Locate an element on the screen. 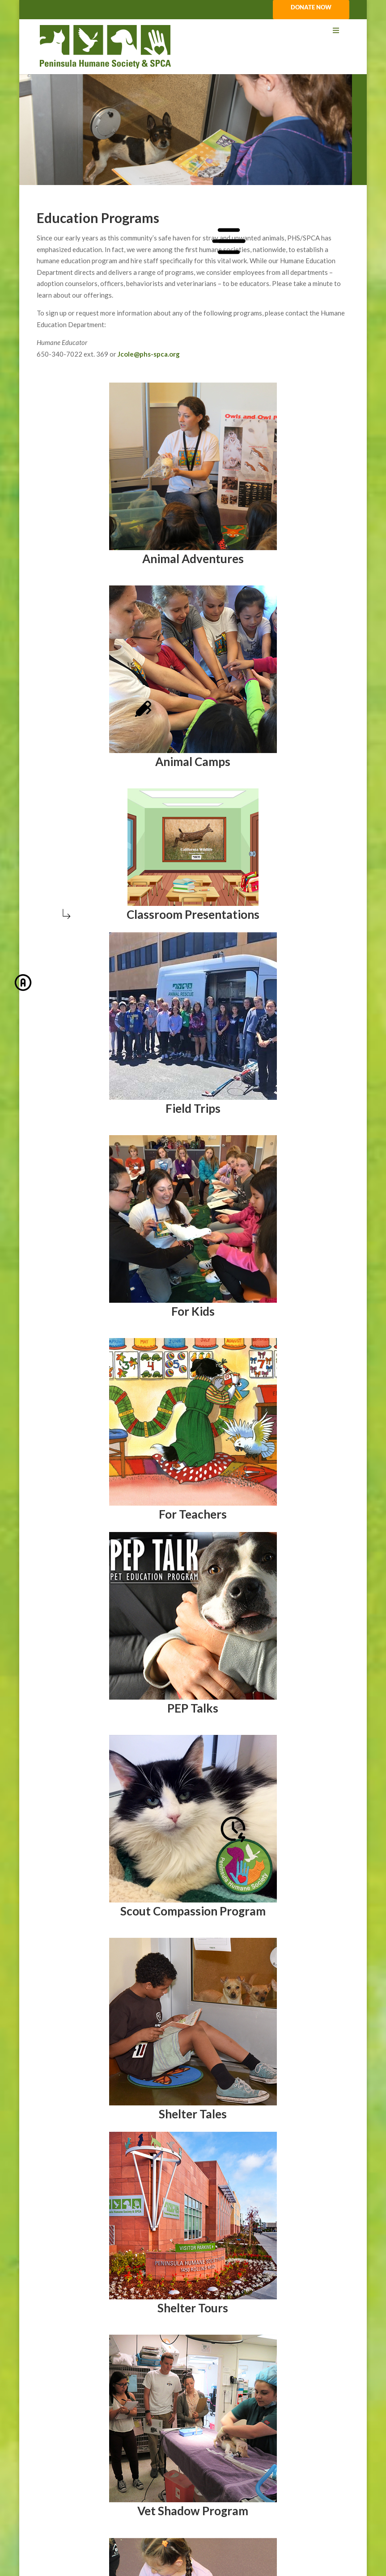 This screenshot has width=386, height=2576. open navigation menu is located at coordinates (229, 241).